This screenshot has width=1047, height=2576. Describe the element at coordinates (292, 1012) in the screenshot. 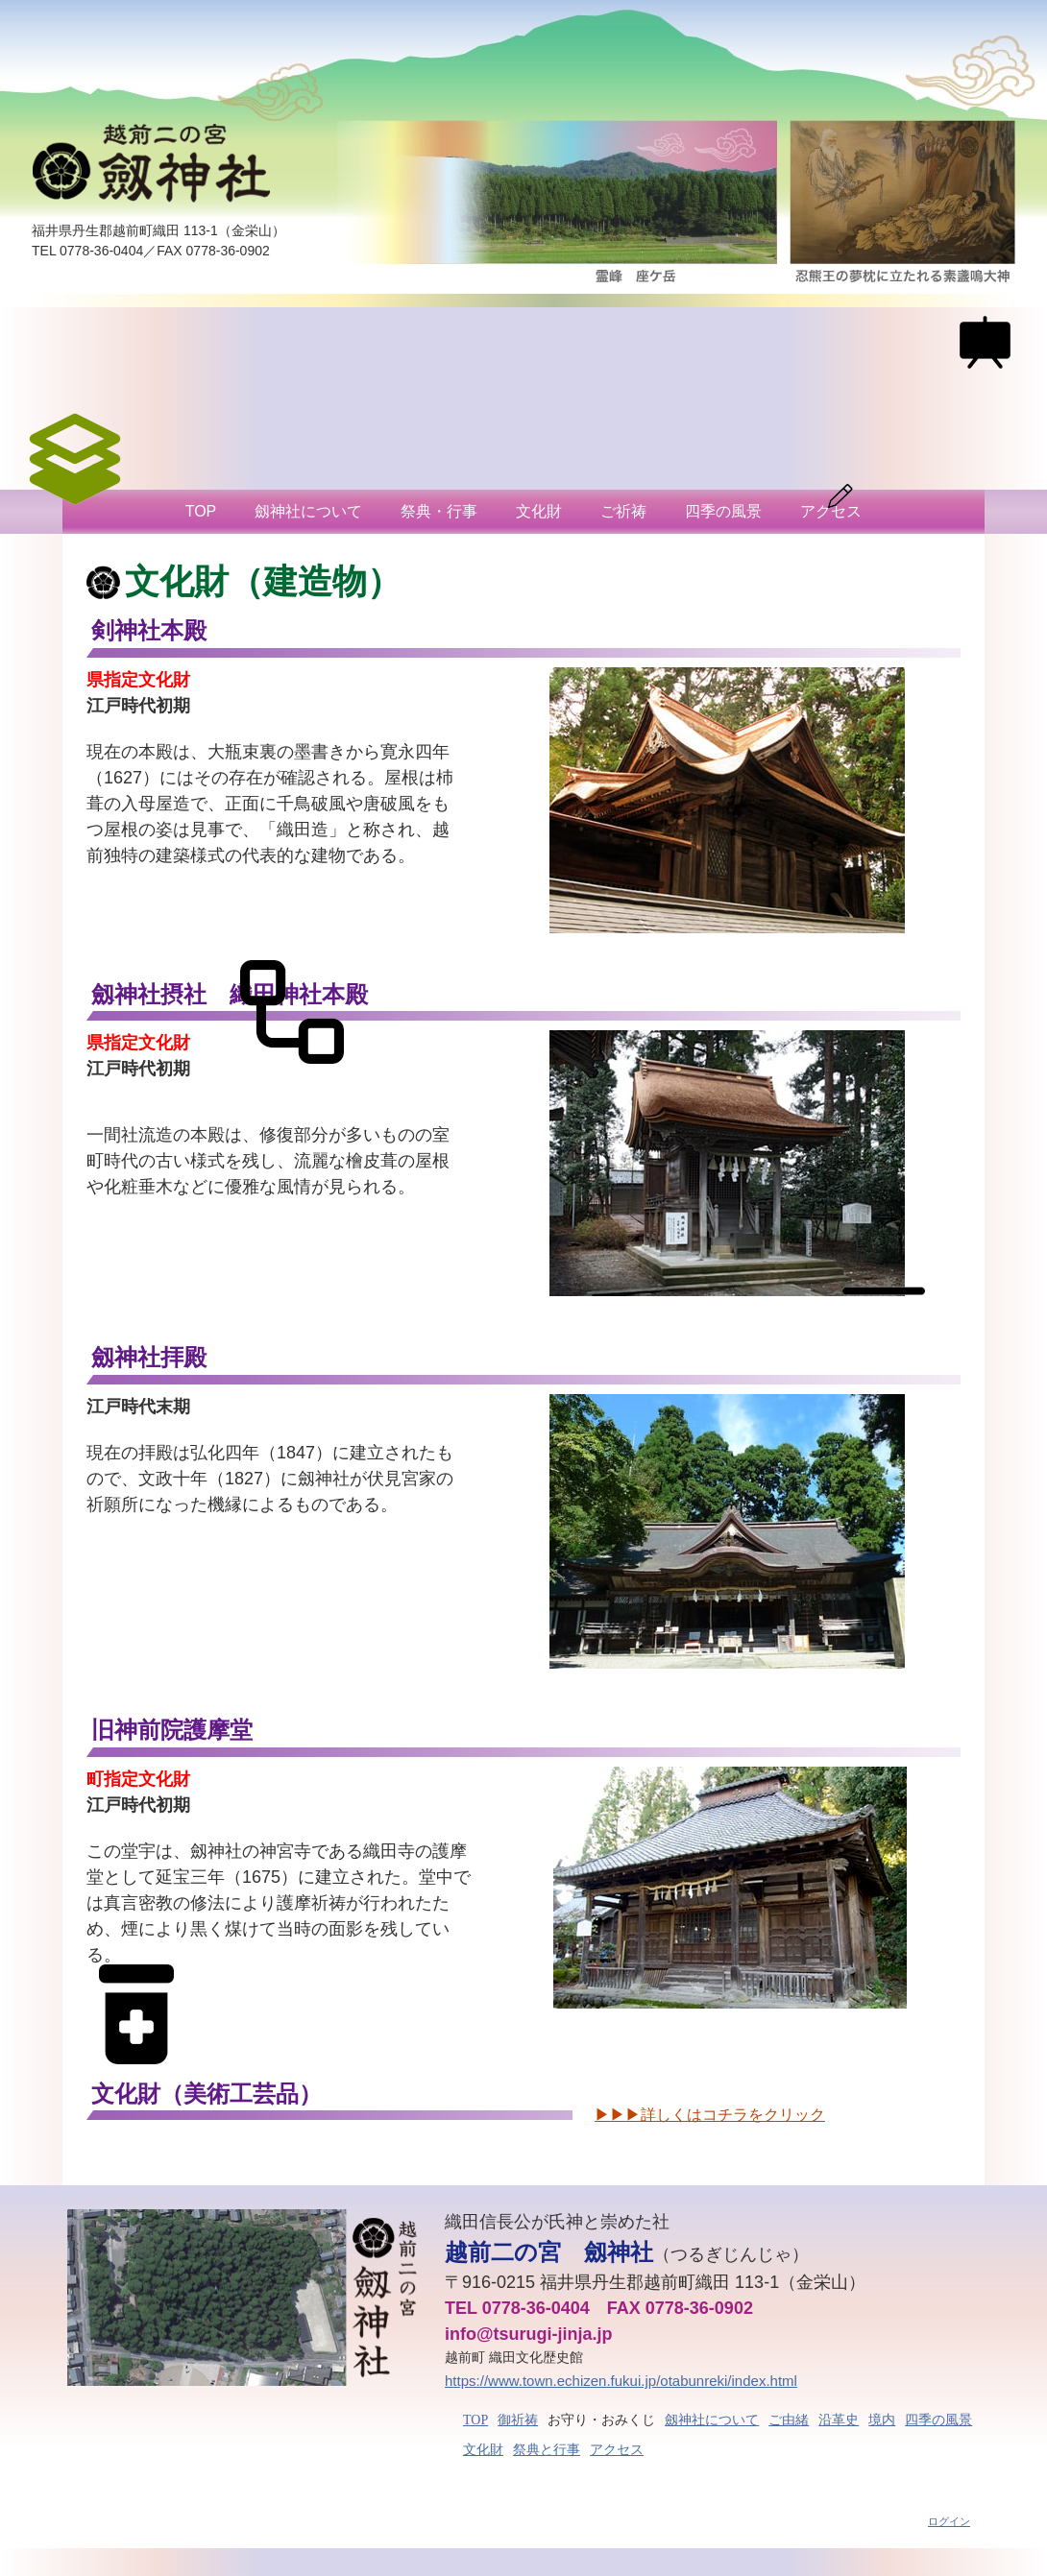

I see `view or manage automated workflows` at that location.